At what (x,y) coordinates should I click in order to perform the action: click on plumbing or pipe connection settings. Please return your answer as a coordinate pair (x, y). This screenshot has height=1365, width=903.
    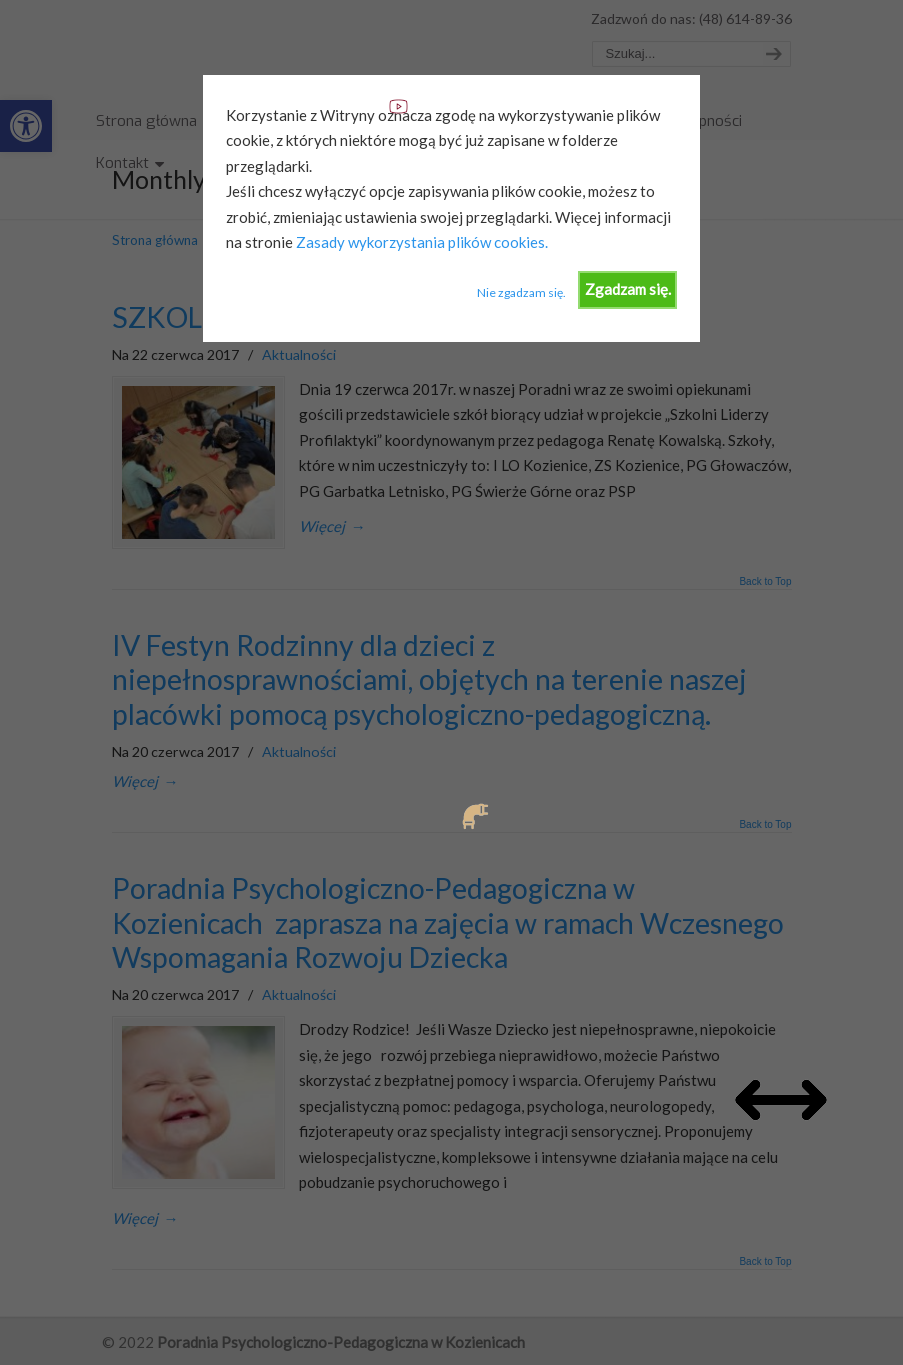
    Looking at the image, I should click on (474, 815).